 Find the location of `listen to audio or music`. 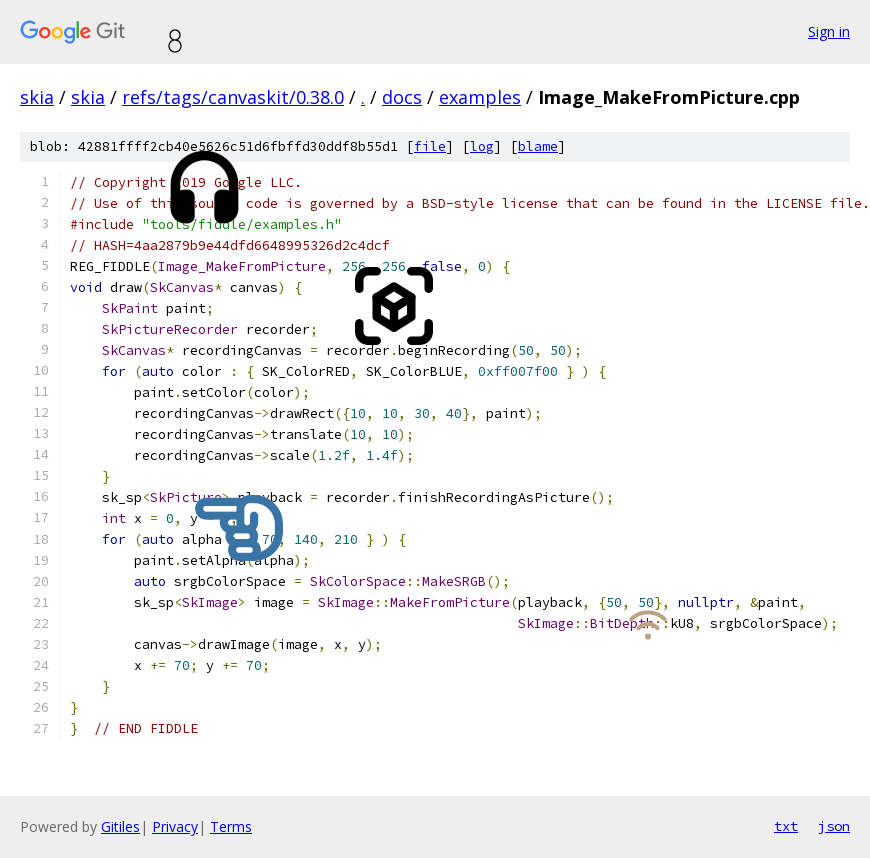

listen to audio or music is located at coordinates (204, 189).